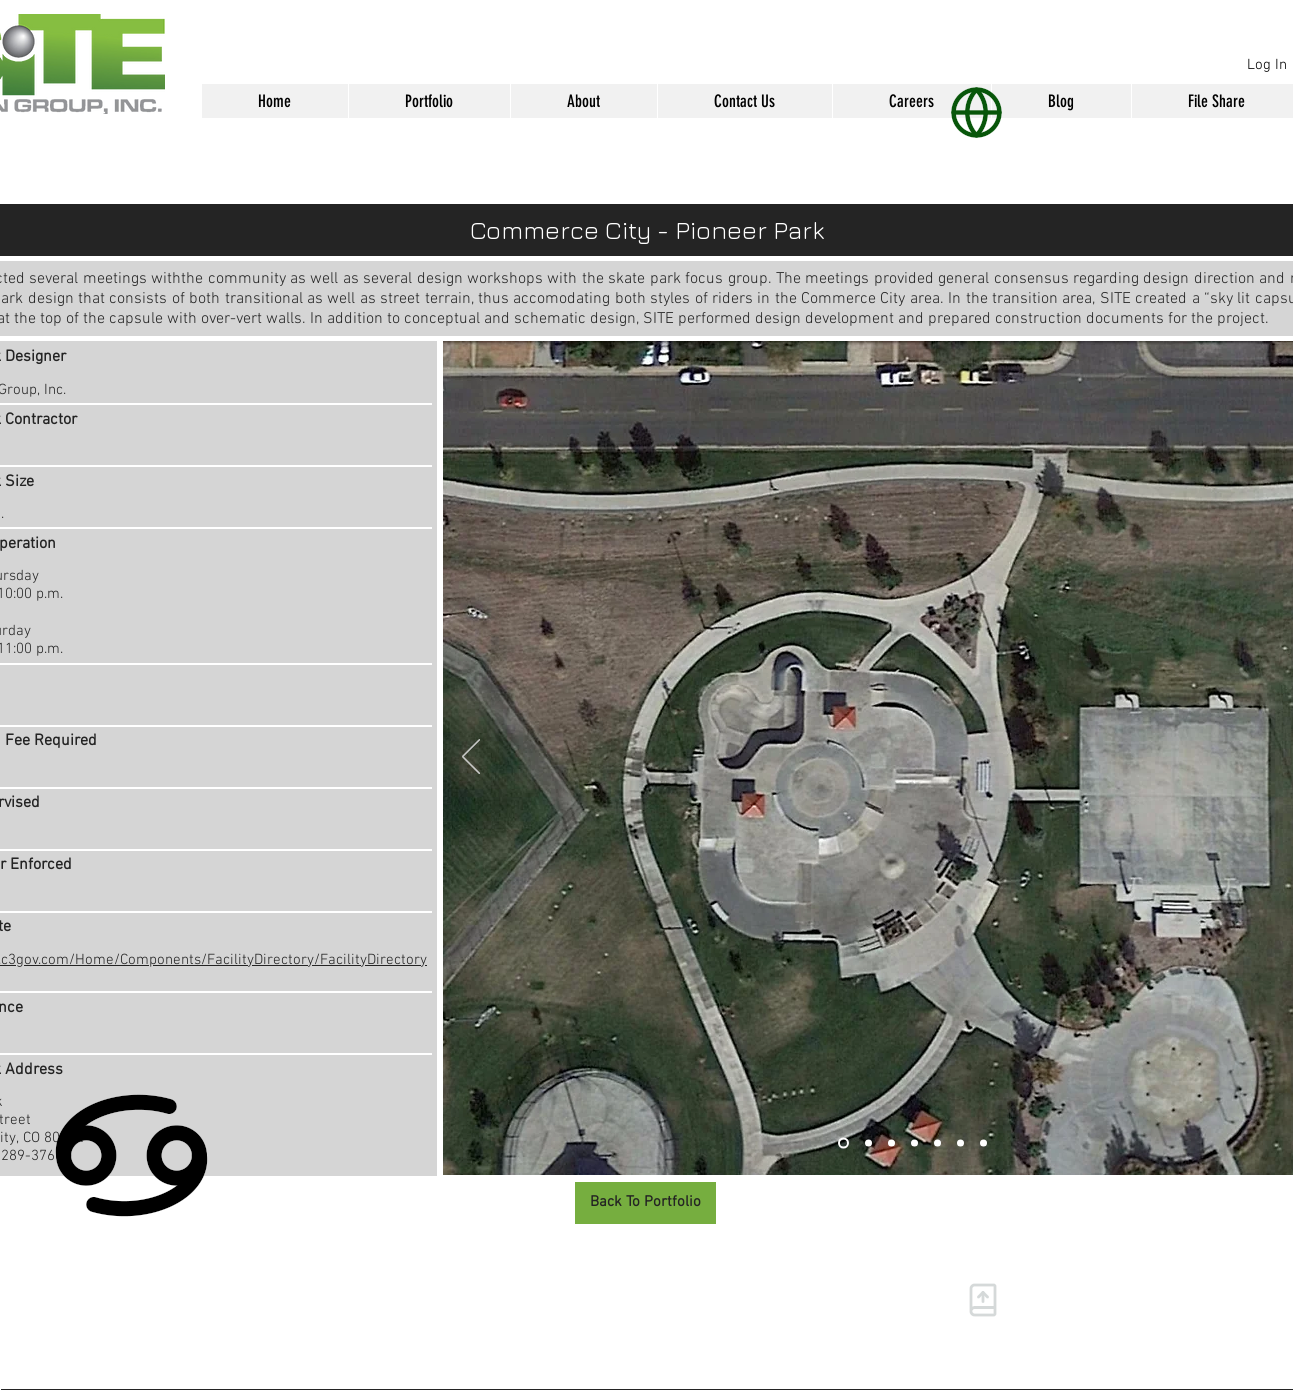 Image resolution: width=1293 pixels, height=1394 pixels. I want to click on upload a book or document, so click(983, 1300).